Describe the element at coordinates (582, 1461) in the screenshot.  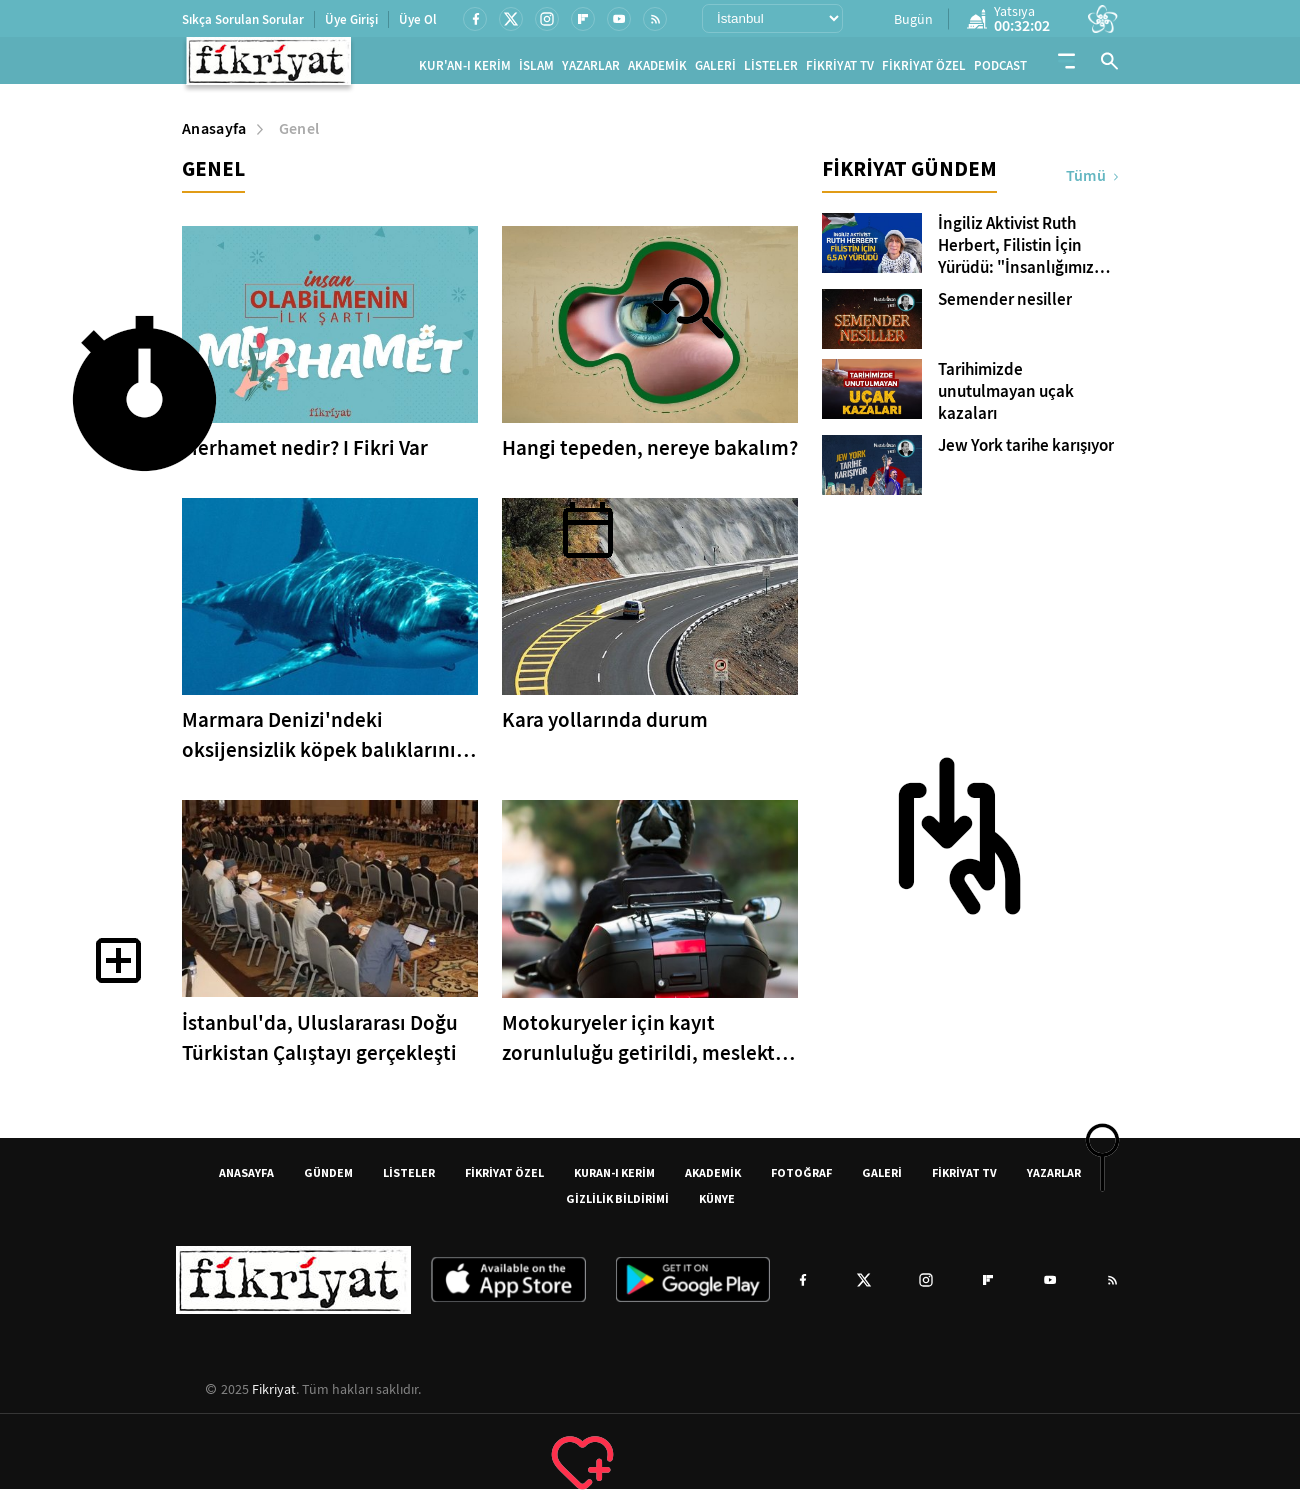
I see `add to favorites` at that location.